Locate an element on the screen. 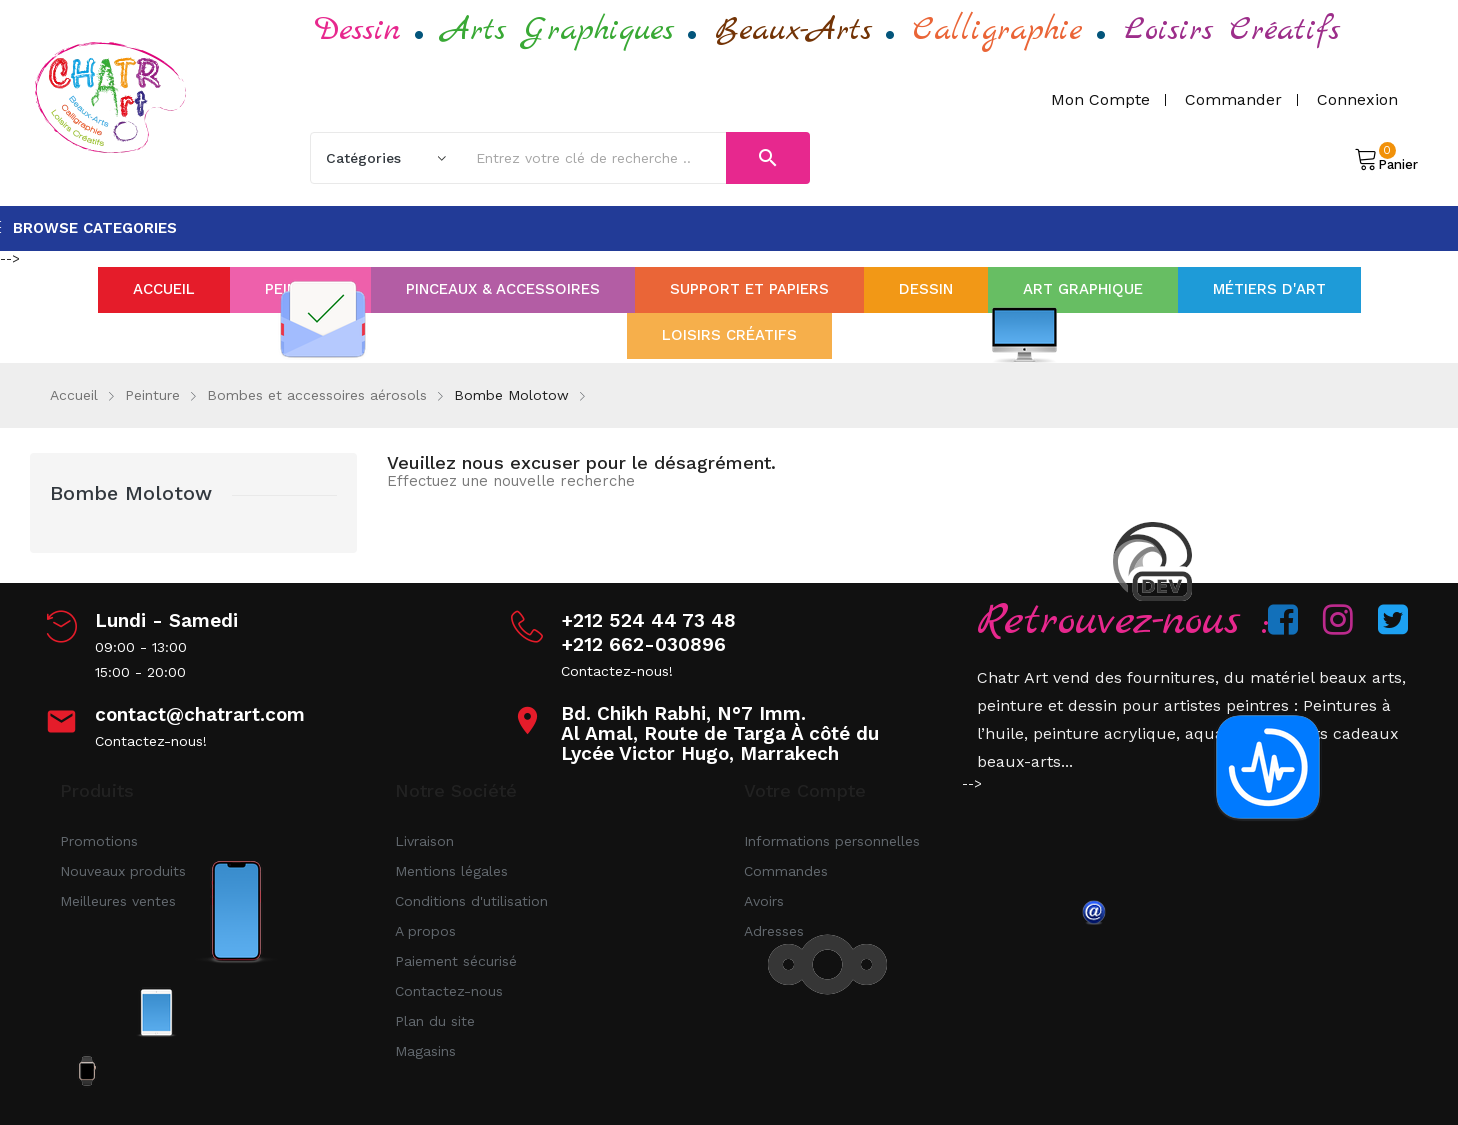  access system diagnostic logs is located at coordinates (1268, 767).